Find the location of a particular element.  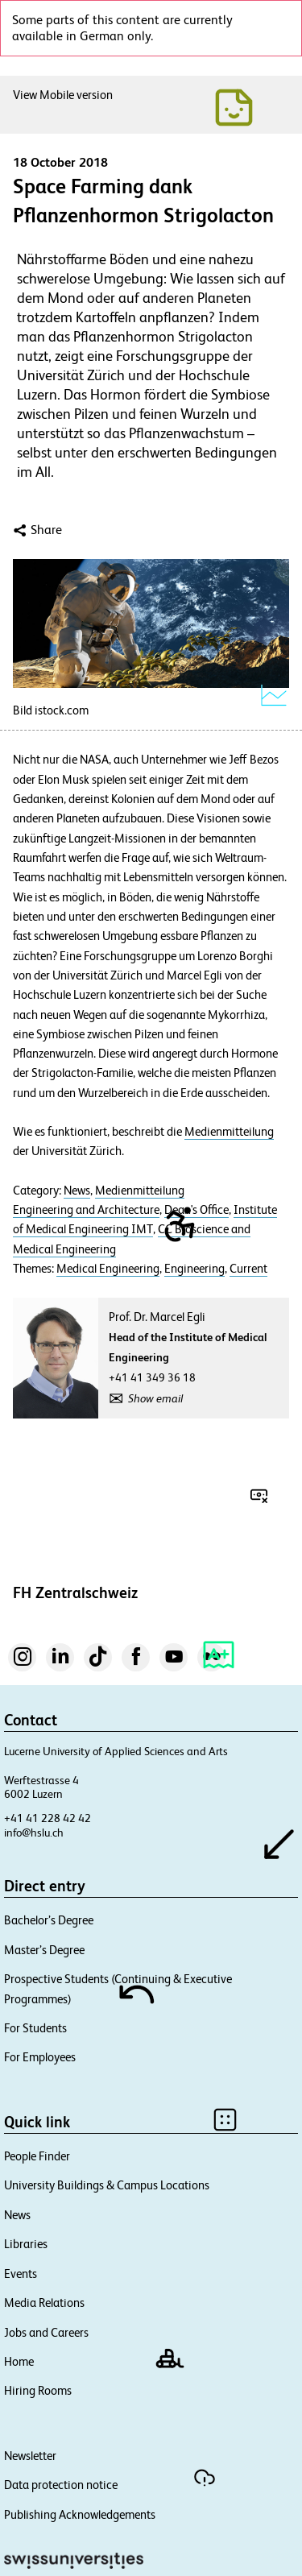

move item to the bottom-left corner is located at coordinates (279, 1844).